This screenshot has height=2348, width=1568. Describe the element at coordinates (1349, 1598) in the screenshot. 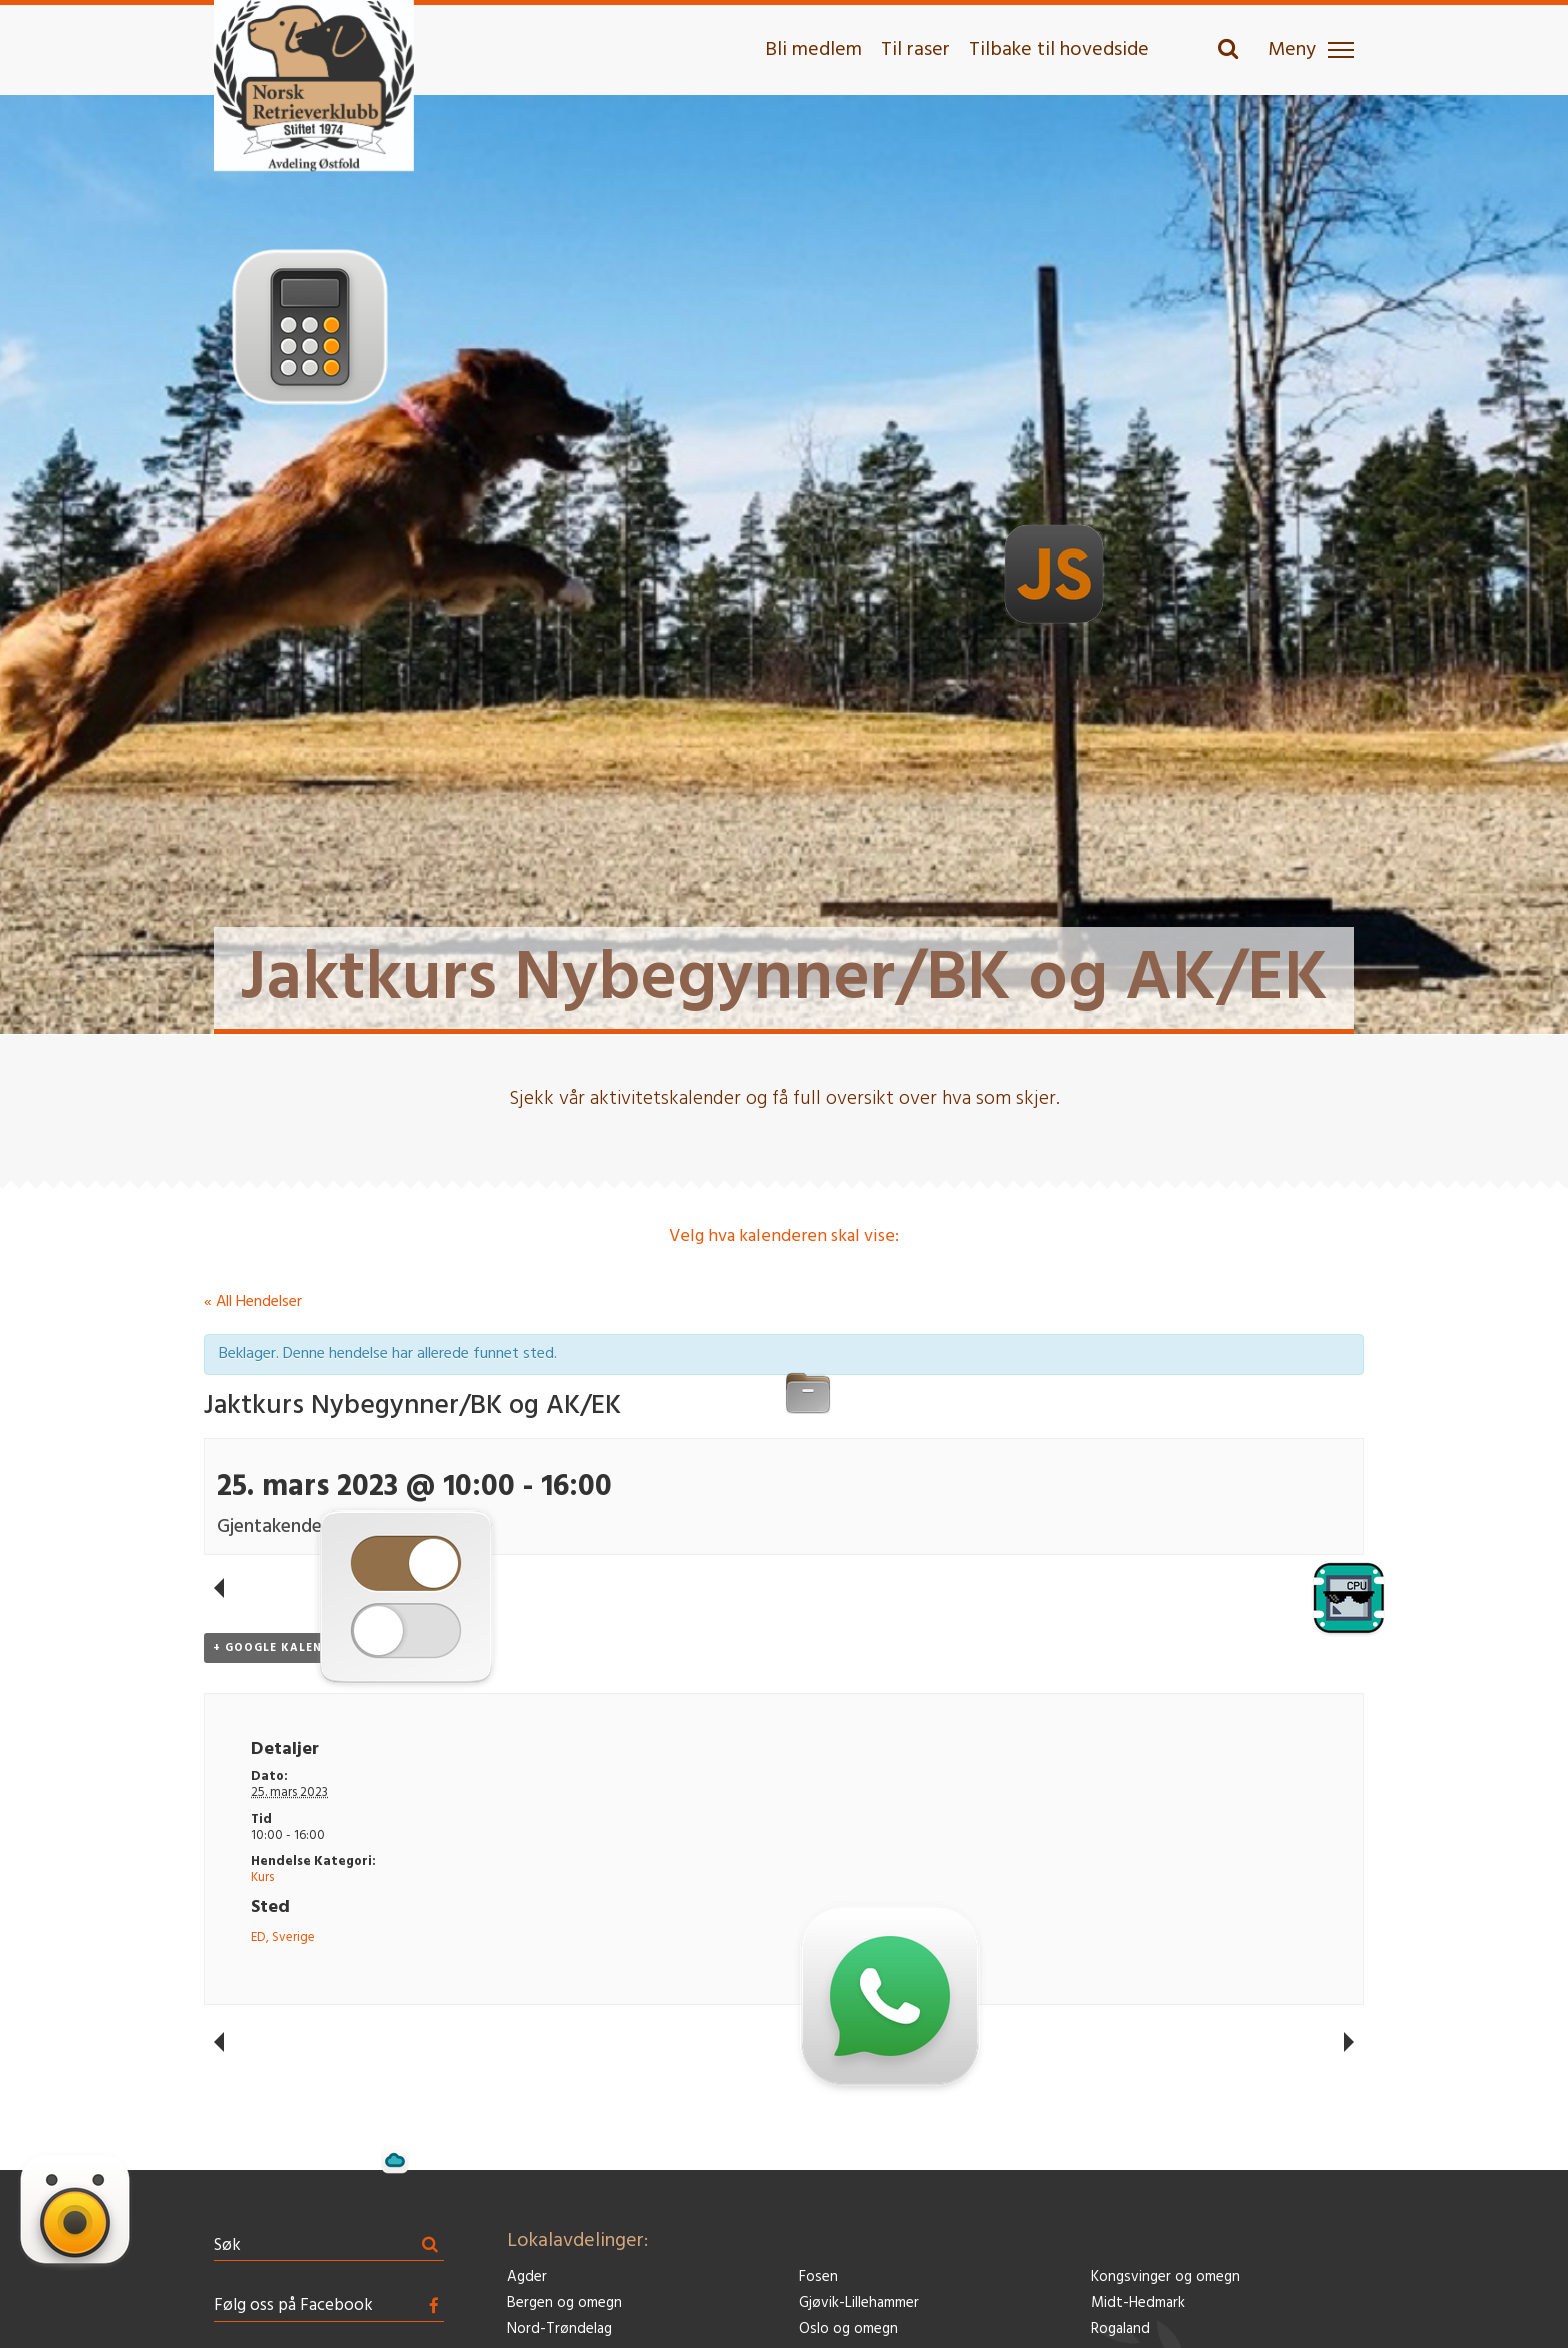

I see `open GPU Screen Recorder application` at that location.